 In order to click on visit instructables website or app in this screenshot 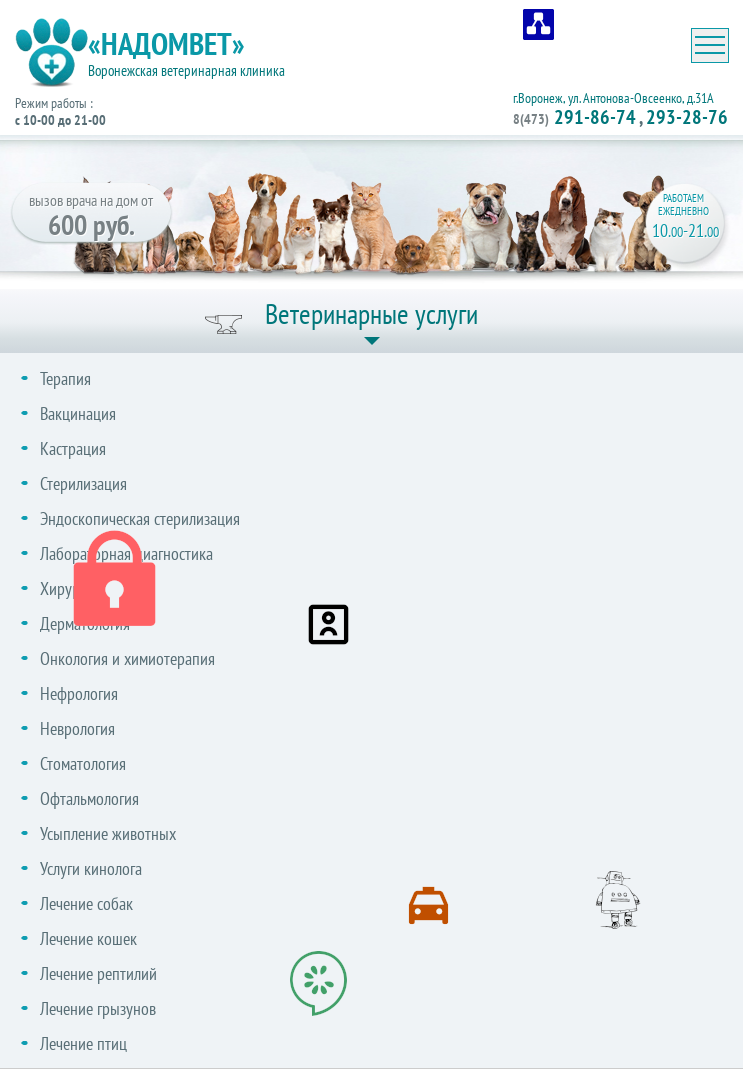, I will do `click(618, 900)`.